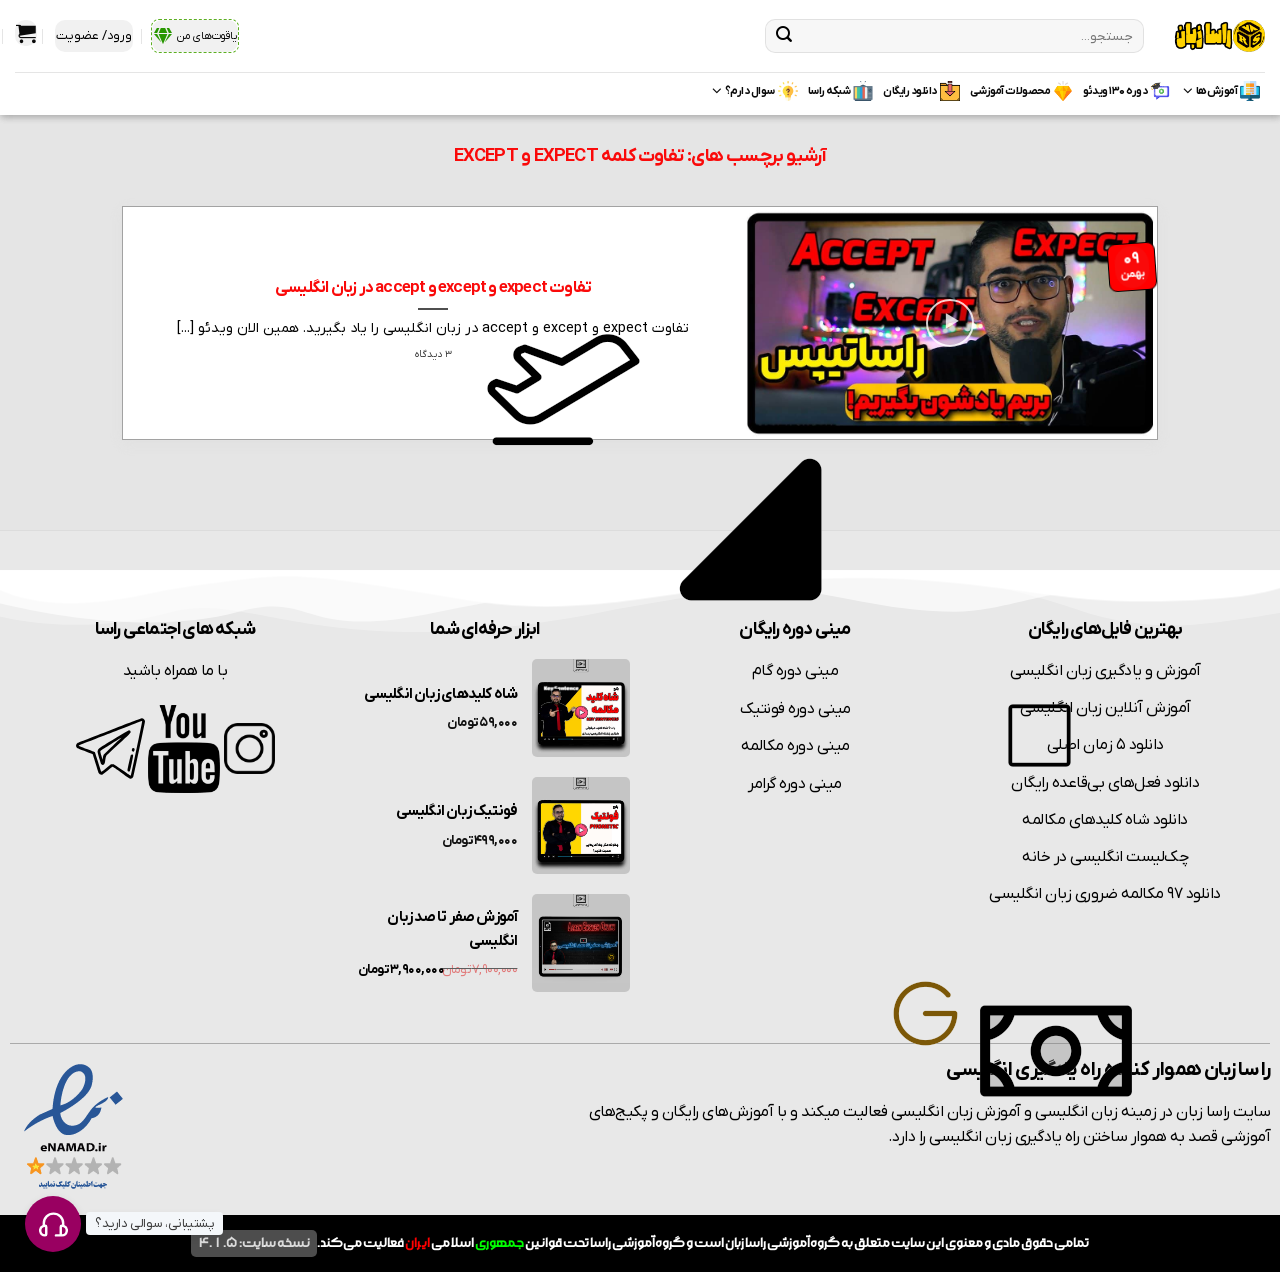 This screenshot has height=1272, width=1280. Describe the element at coordinates (925, 1013) in the screenshot. I see `sign in with Google` at that location.